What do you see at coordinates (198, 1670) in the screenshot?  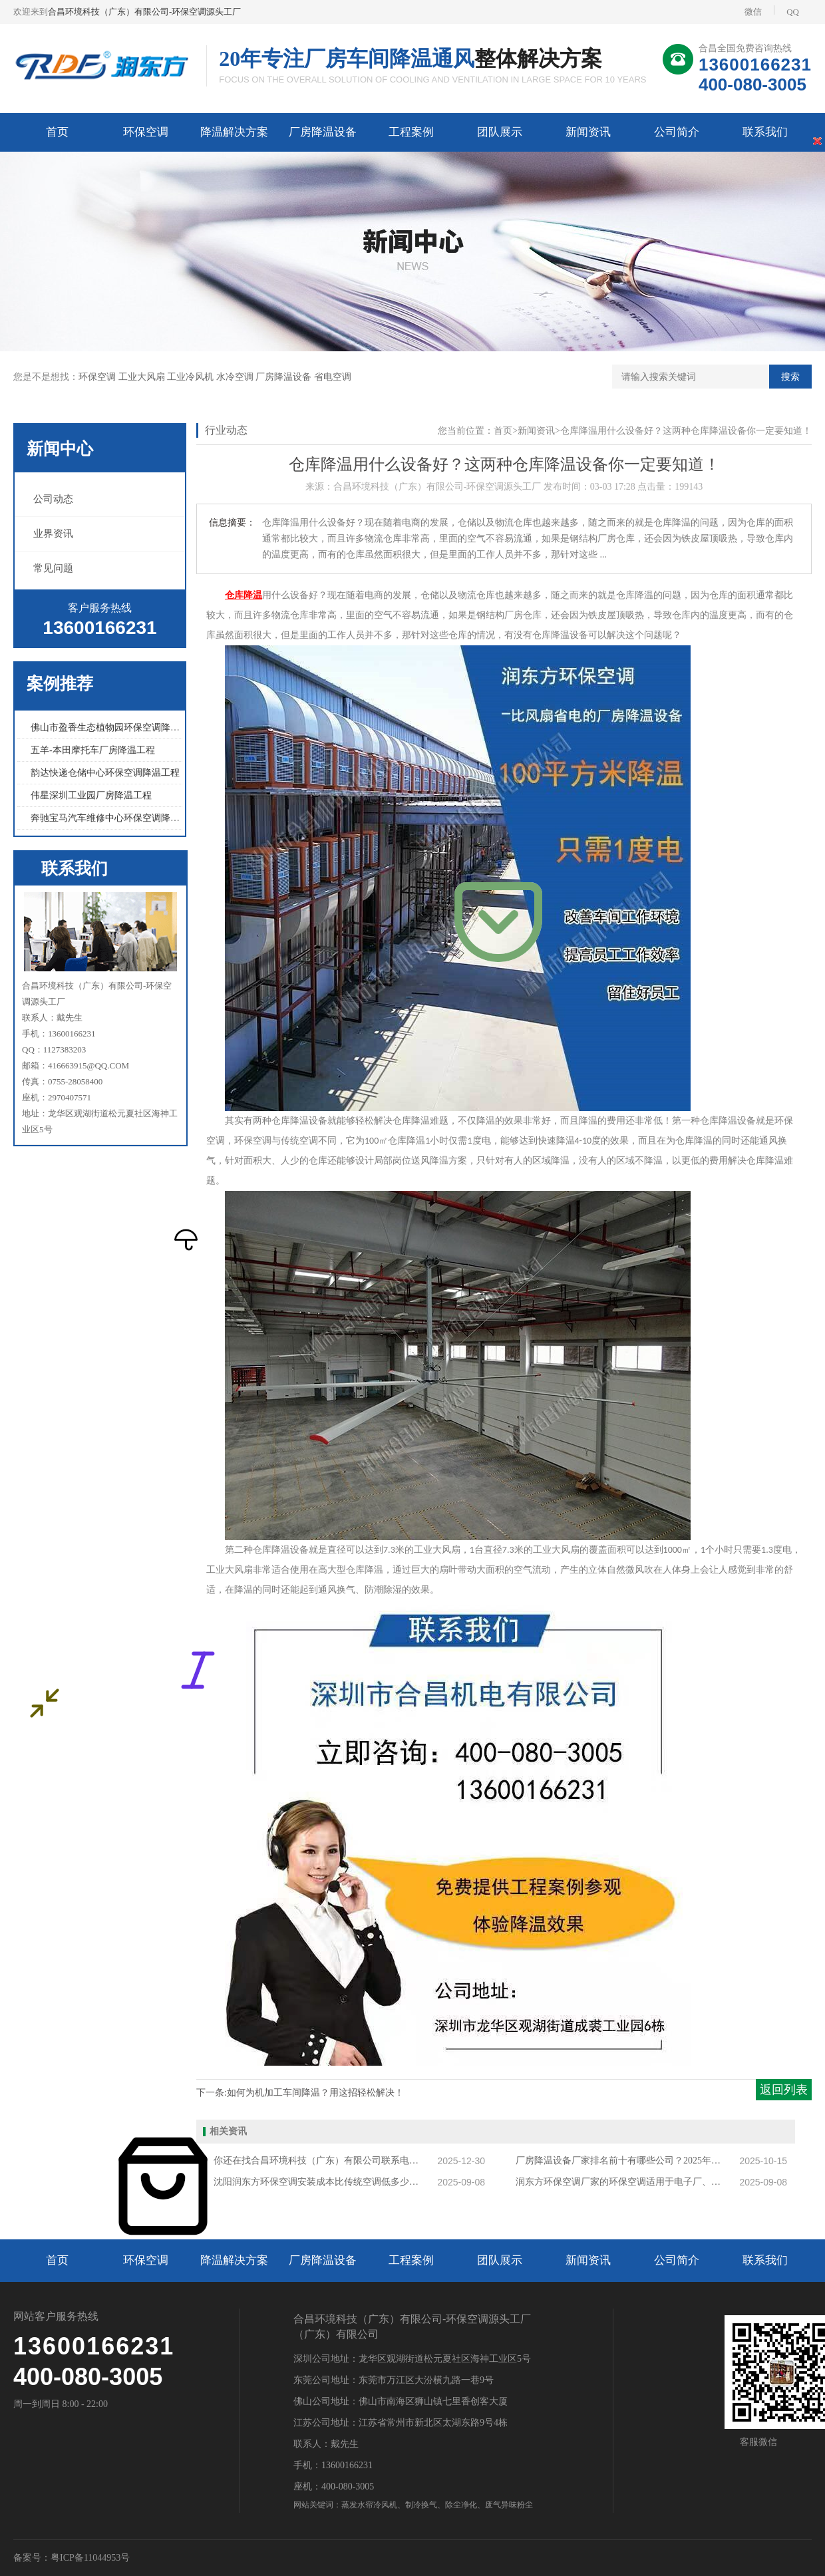 I see `apply italic formatting to selected text` at bounding box center [198, 1670].